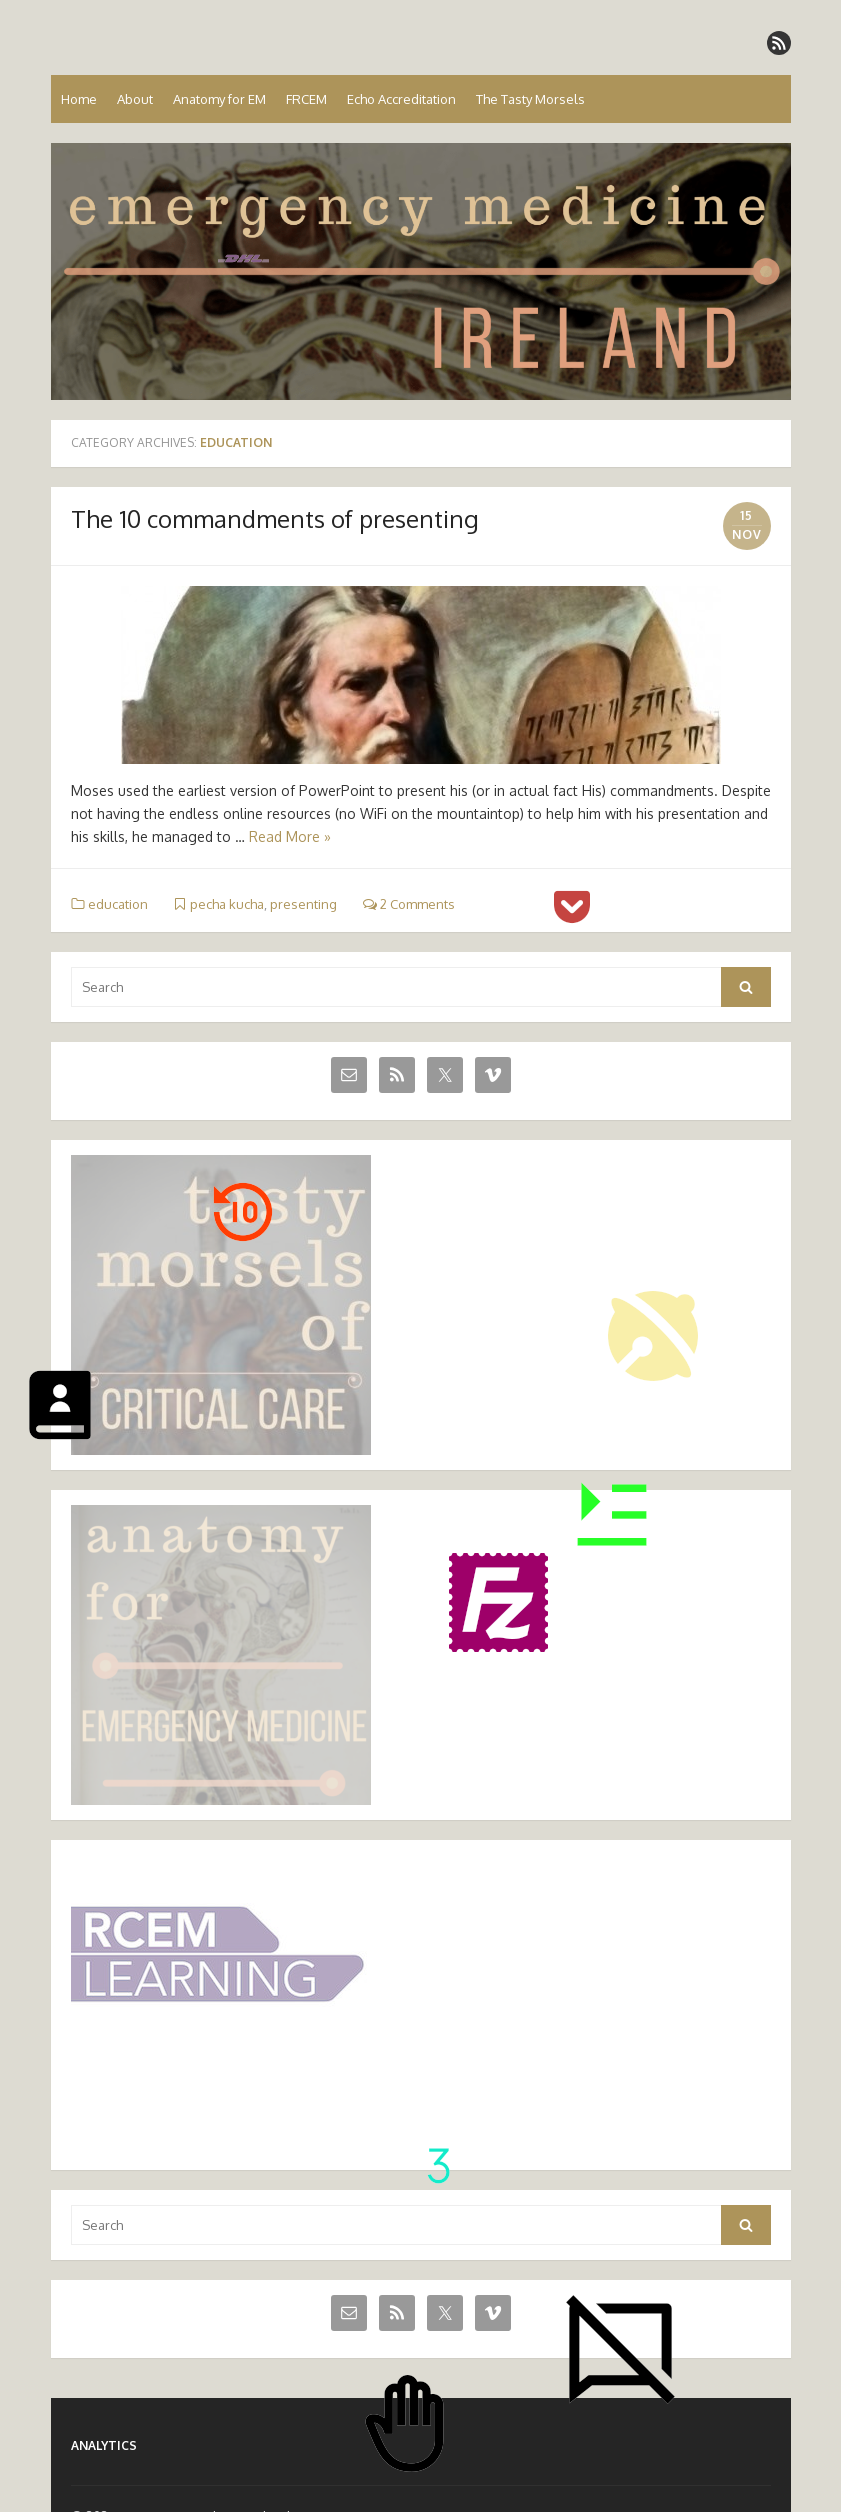 This screenshot has height=2512, width=841. I want to click on collapse the side menu or navigation panel, so click(612, 1515).